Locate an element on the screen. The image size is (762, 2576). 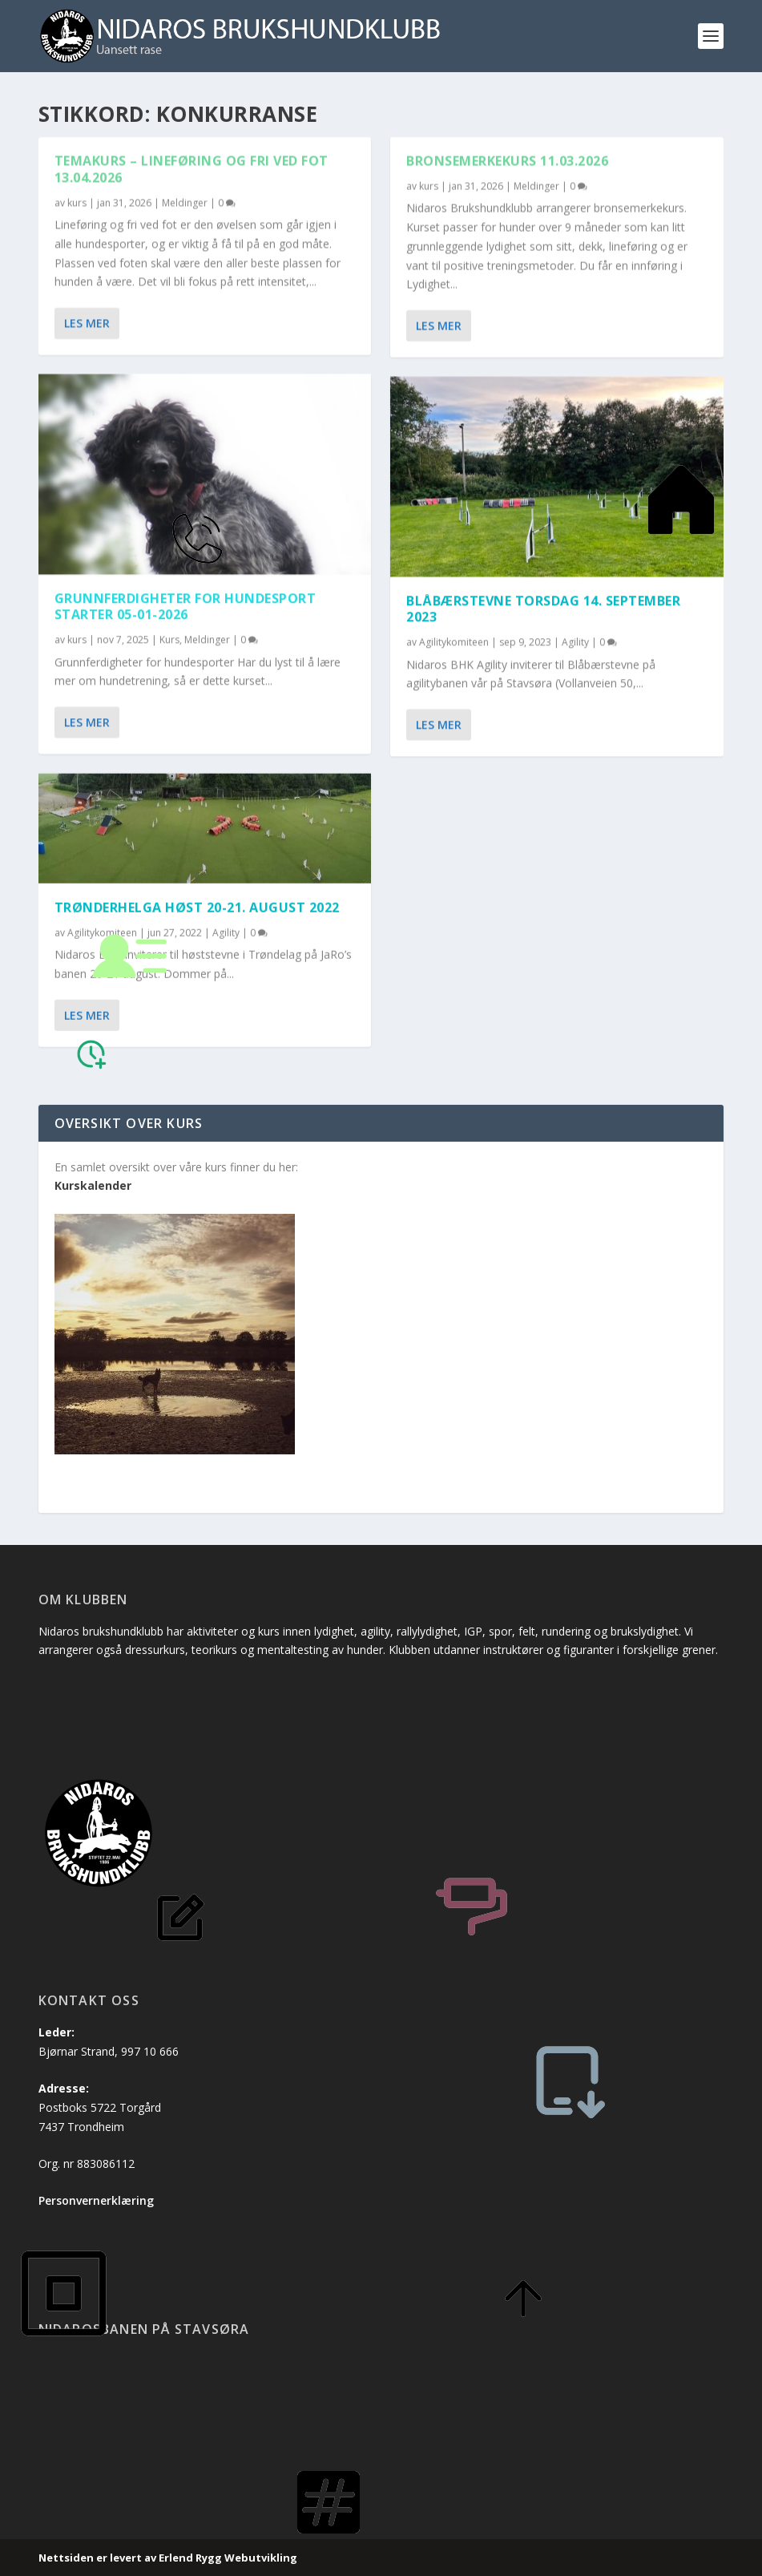
download content to iPad is located at coordinates (567, 2081).